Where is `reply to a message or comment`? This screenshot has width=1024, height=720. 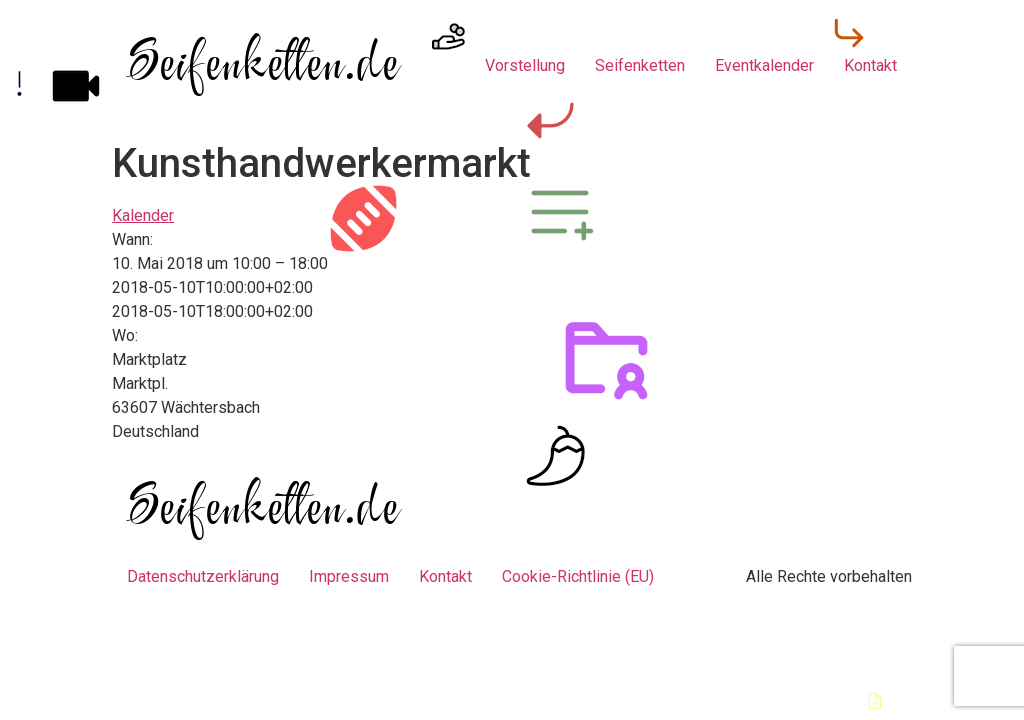 reply to a message or comment is located at coordinates (849, 33).